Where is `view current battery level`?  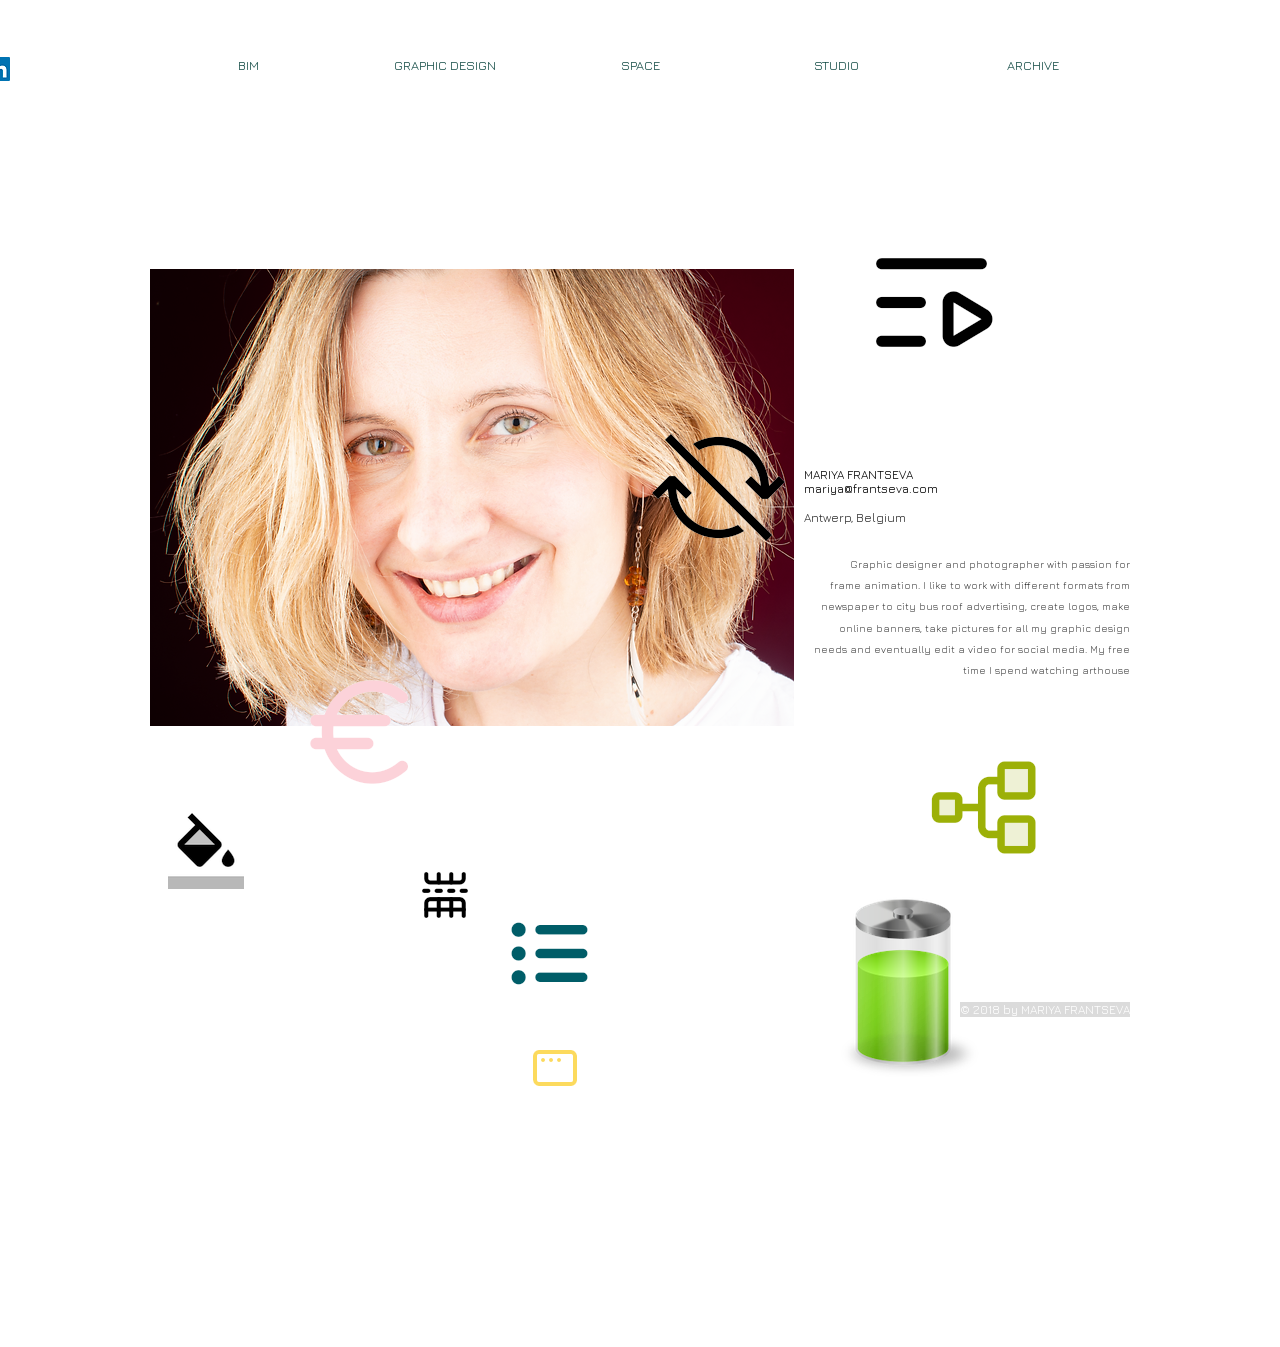 view current battery level is located at coordinates (903, 981).